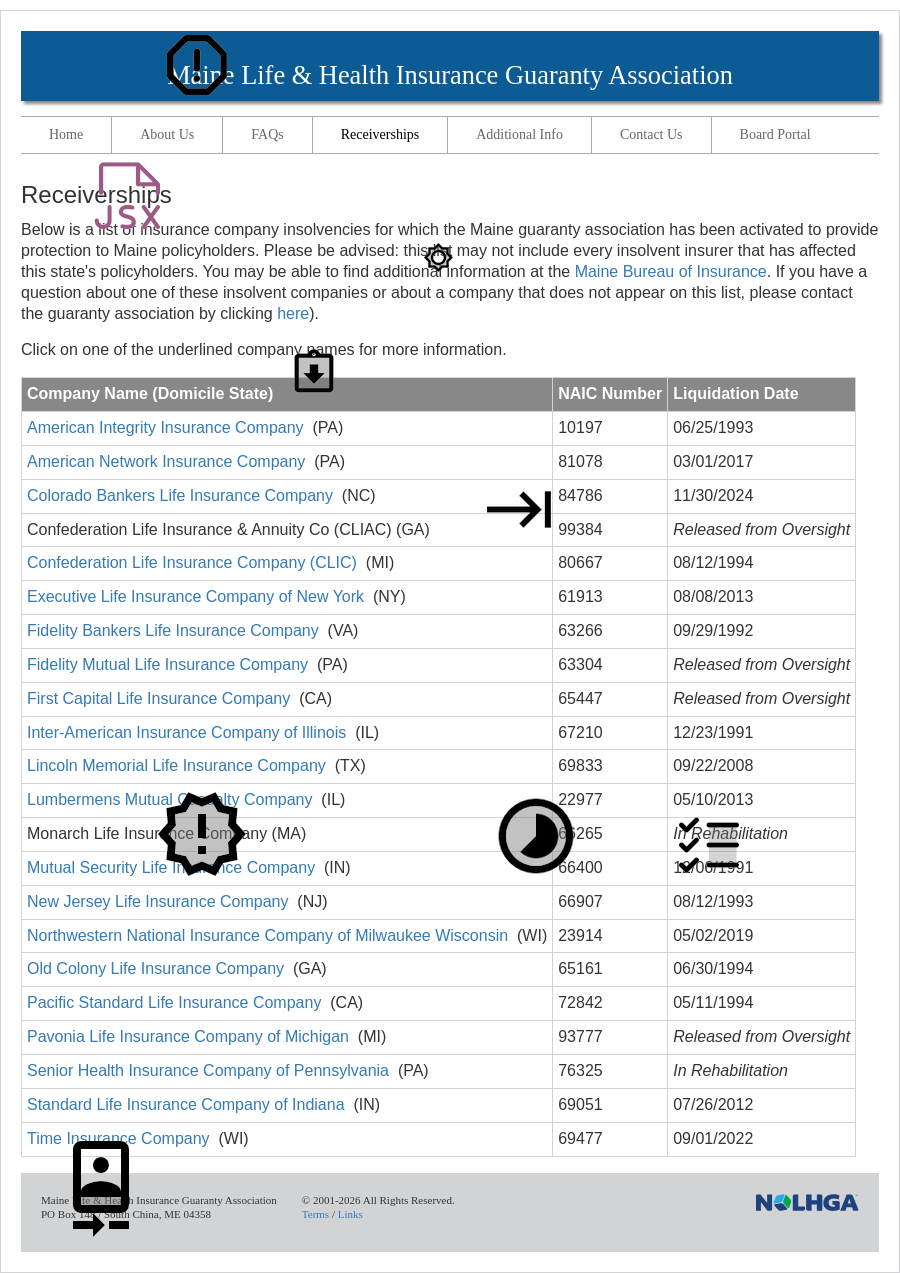  I want to click on download or receive an assignment, so click(314, 373).